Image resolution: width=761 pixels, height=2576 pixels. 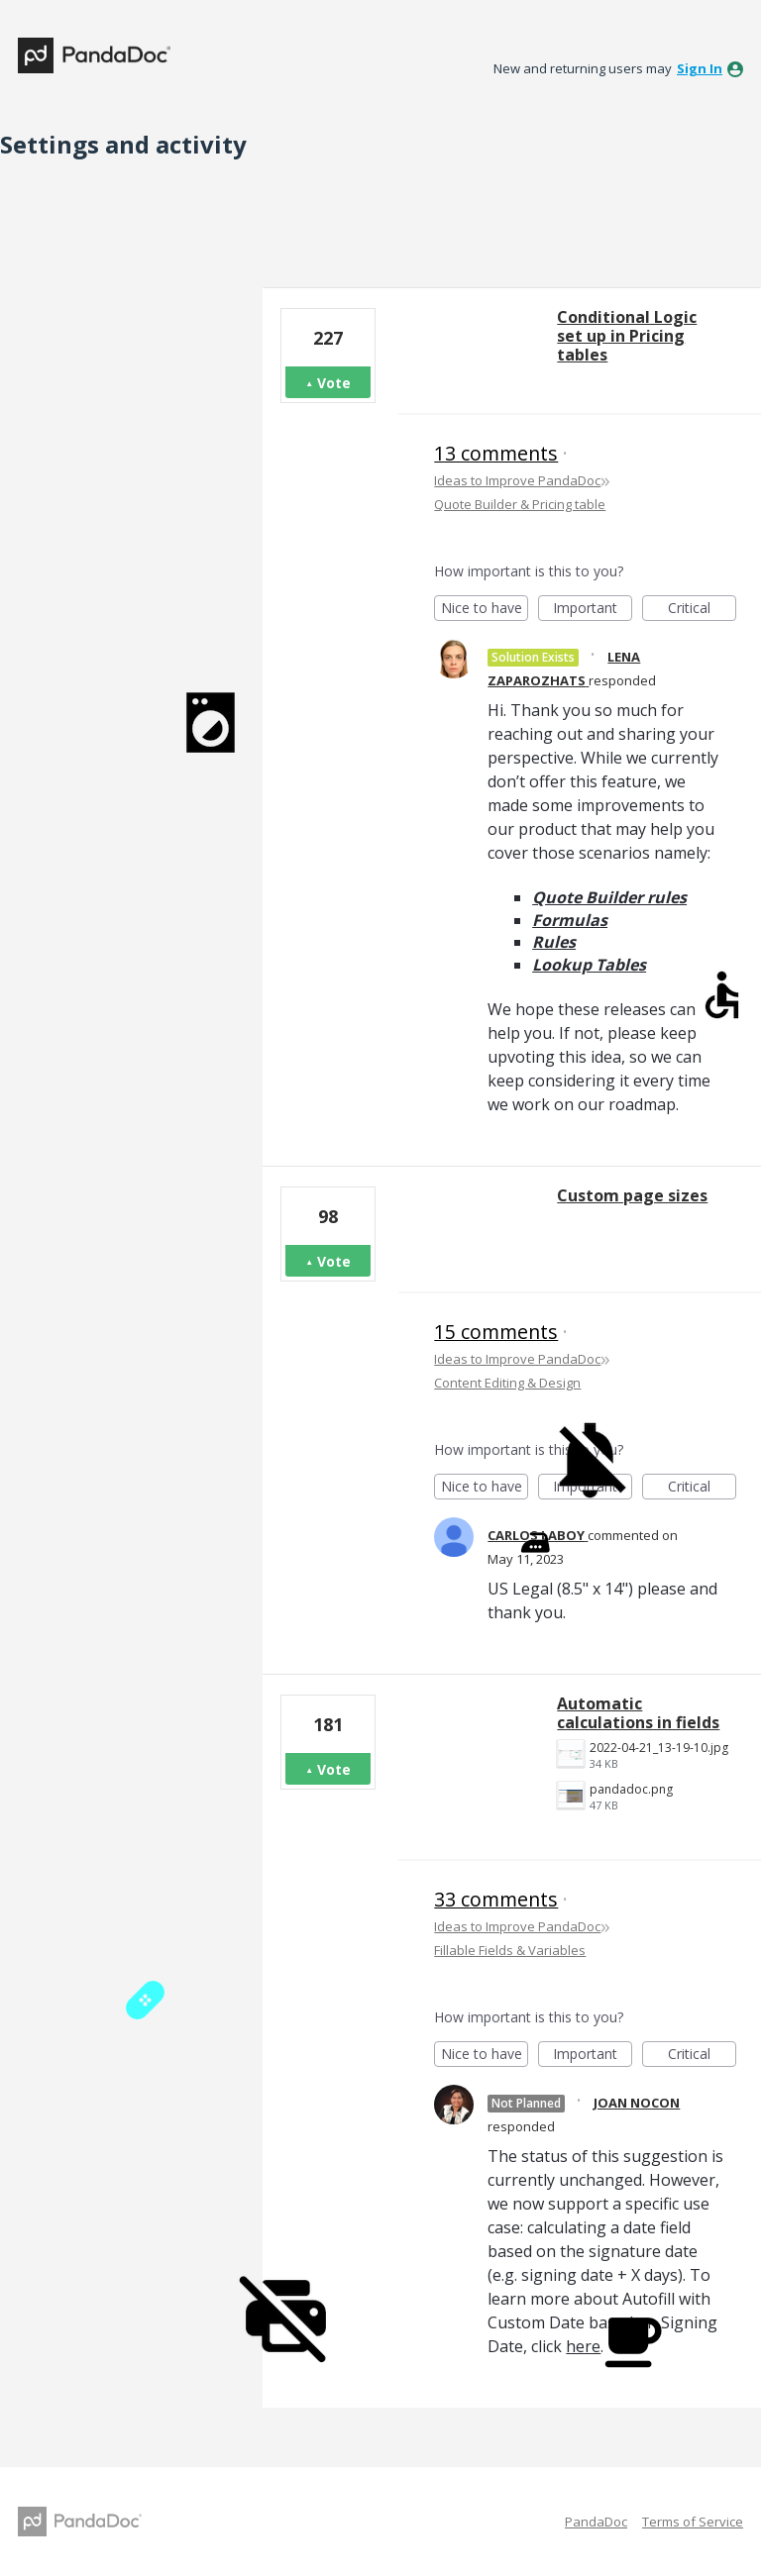 I want to click on take a coffee break or pause work, so click(x=631, y=2340).